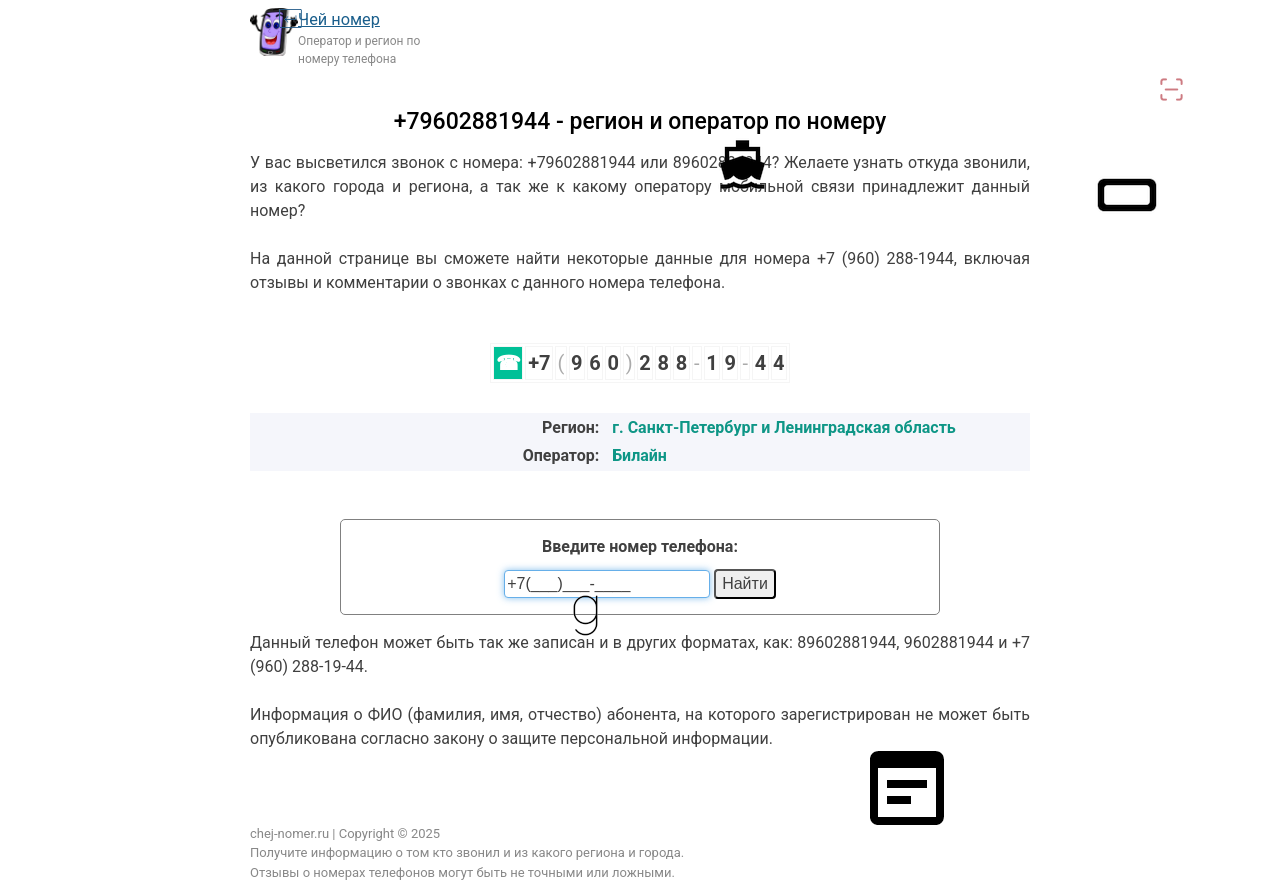  What do you see at coordinates (290, 18) in the screenshot?
I see `press enter or return key` at bounding box center [290, 18].